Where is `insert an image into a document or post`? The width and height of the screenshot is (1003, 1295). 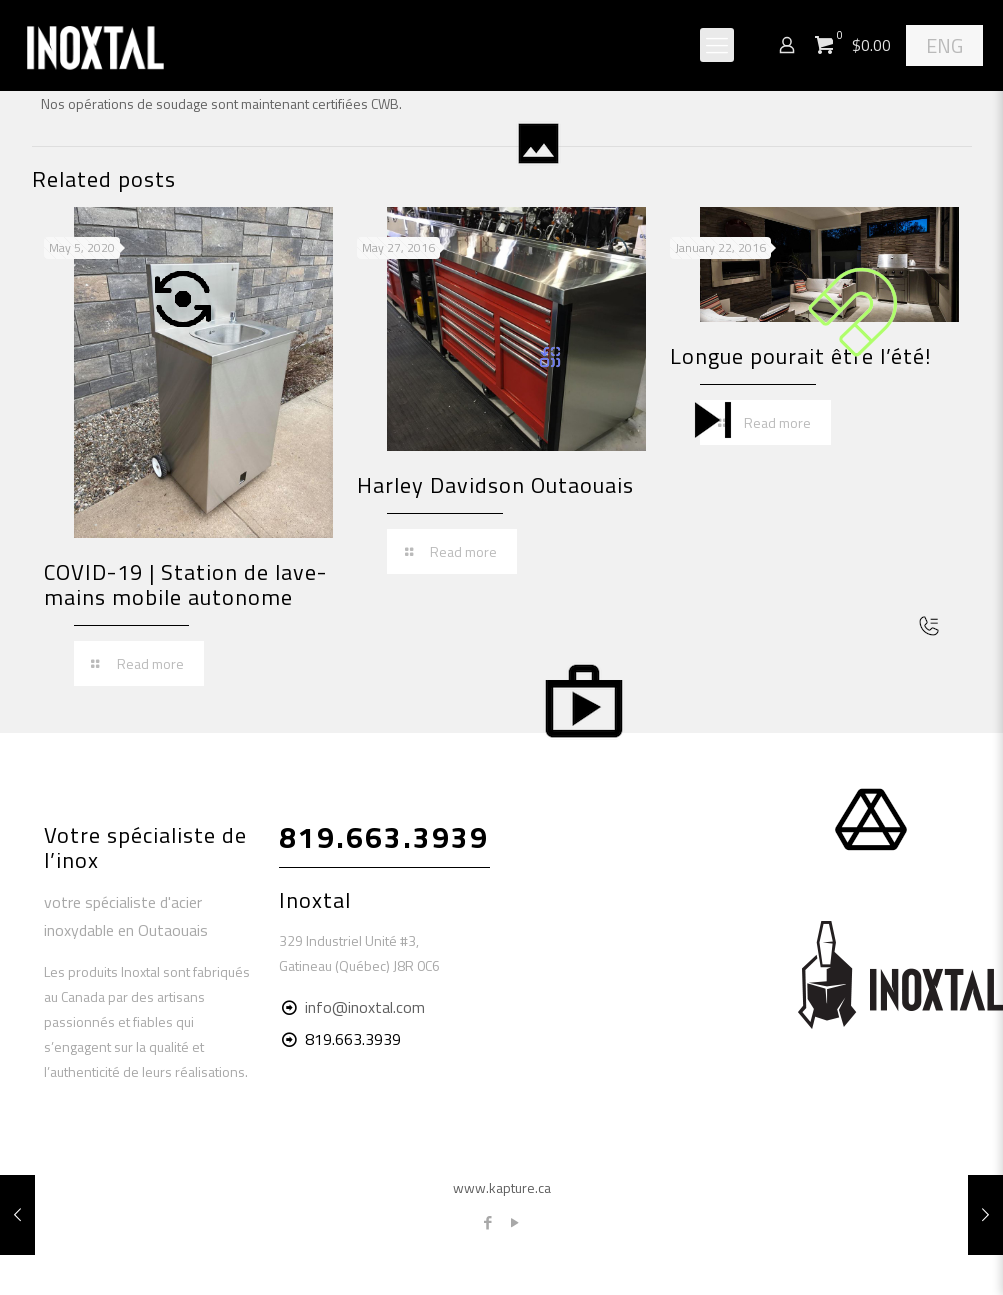 insert an image into a document or post is located at coordinates (538, 143).